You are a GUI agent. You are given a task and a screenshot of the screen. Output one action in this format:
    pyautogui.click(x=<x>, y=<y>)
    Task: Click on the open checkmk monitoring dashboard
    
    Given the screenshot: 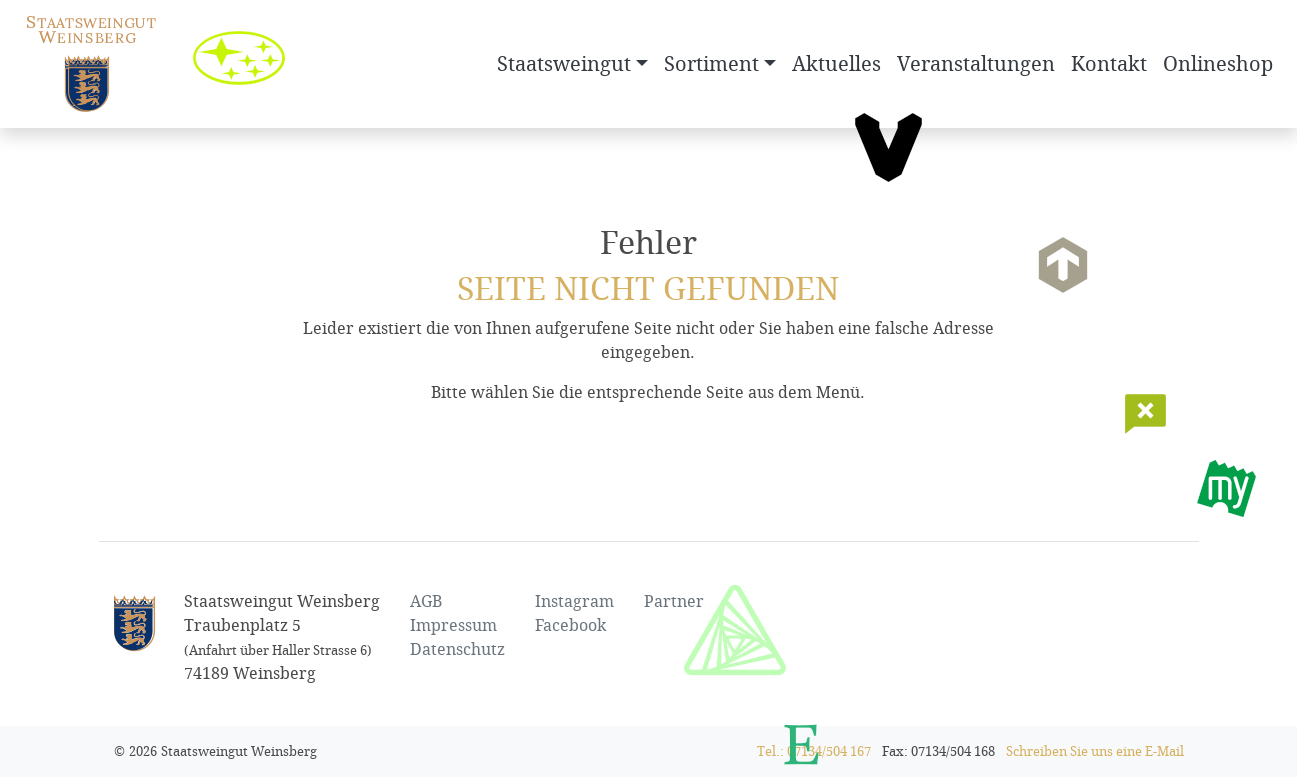 What is the action you would take?
    pyautogui.click(x=1063, y=265)
    